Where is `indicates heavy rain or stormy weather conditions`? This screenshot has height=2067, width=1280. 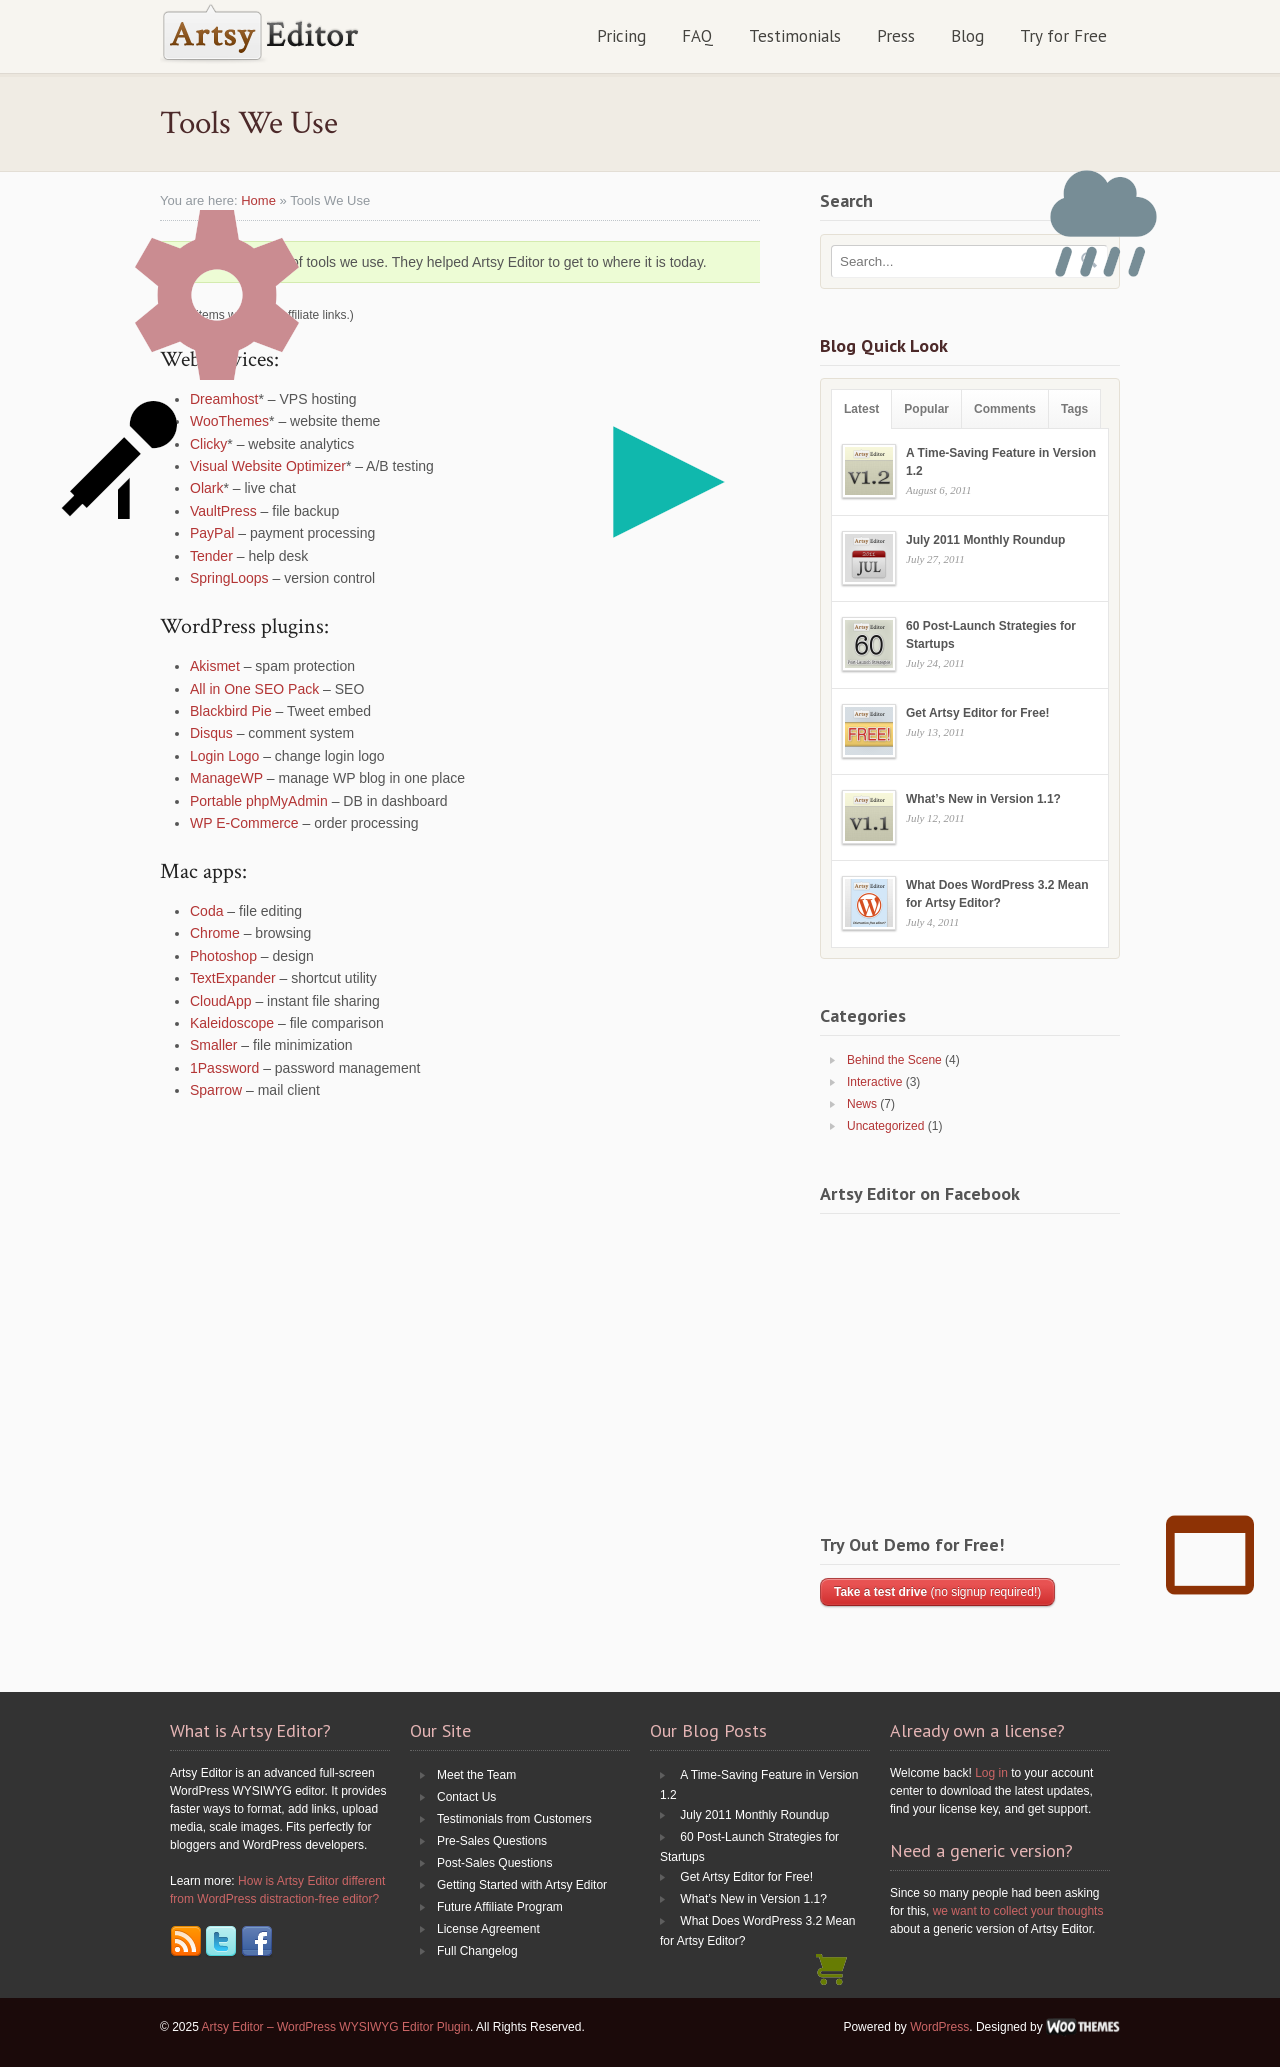 indicates heavy rain or stormy weather conditions is located at coordinates (1103, 223).